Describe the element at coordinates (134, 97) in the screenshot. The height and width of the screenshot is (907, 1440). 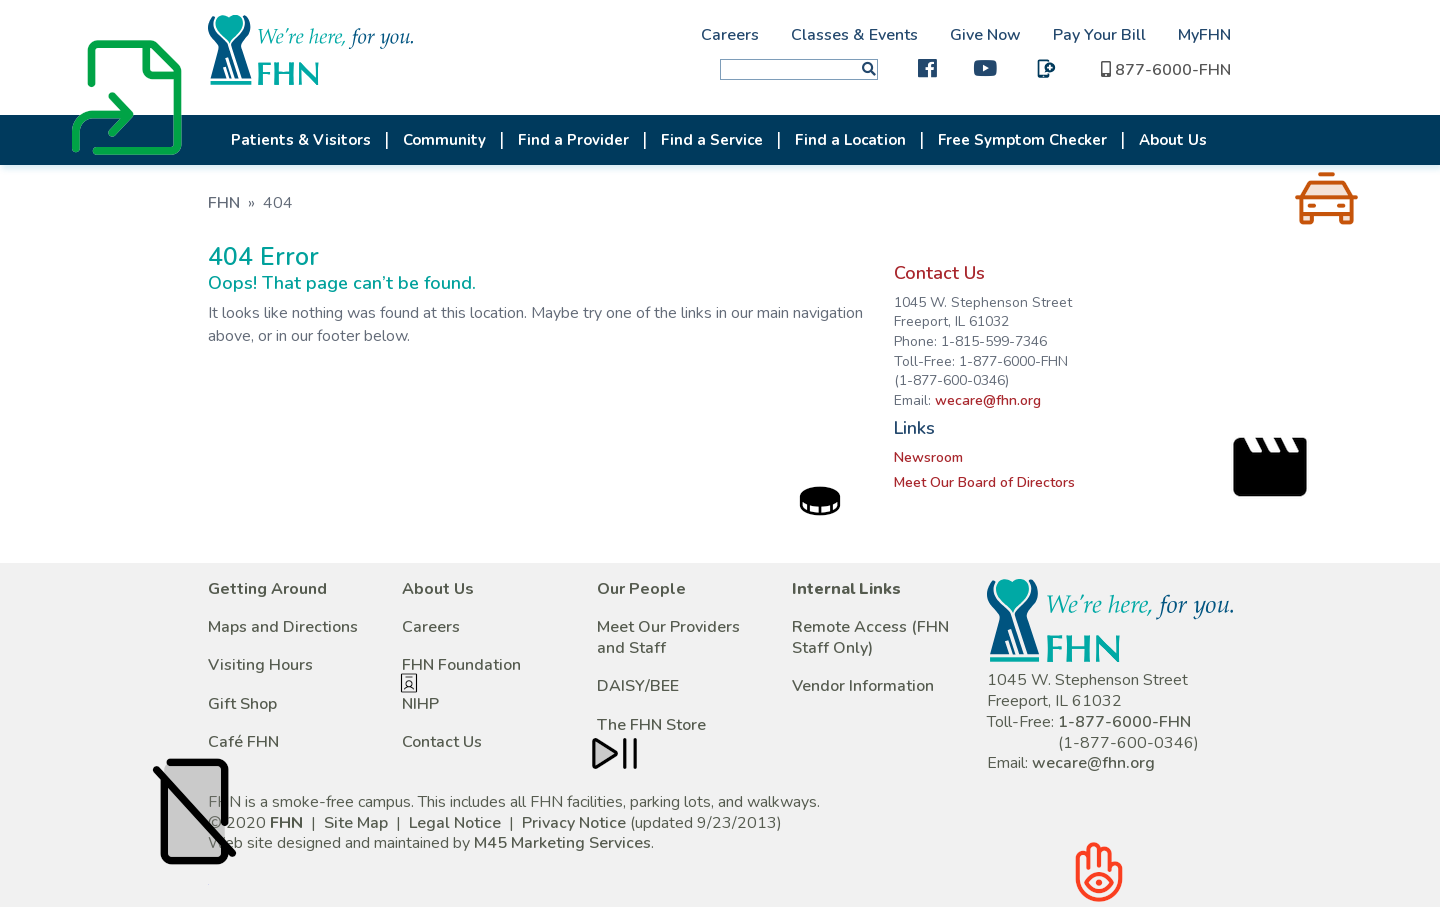
I see `open a linked or referenced file` at that location.